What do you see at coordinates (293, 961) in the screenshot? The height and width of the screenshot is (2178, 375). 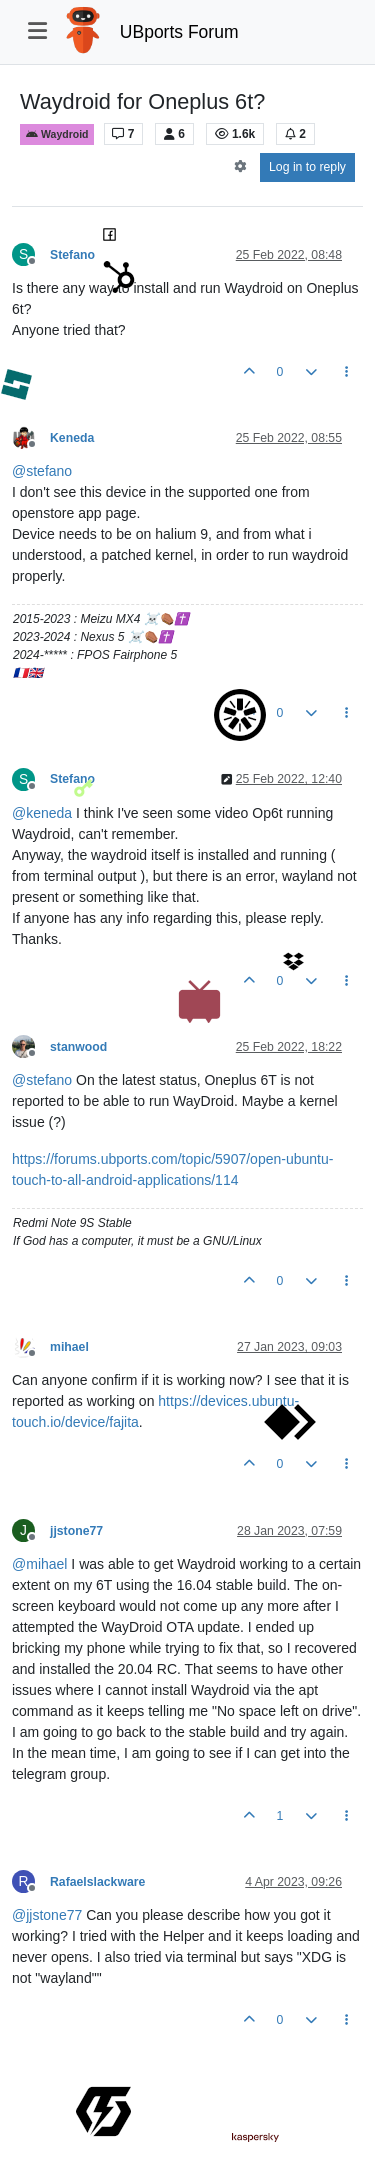 I see `open Dropbox cloud storage` at bounding box center [293, 961].